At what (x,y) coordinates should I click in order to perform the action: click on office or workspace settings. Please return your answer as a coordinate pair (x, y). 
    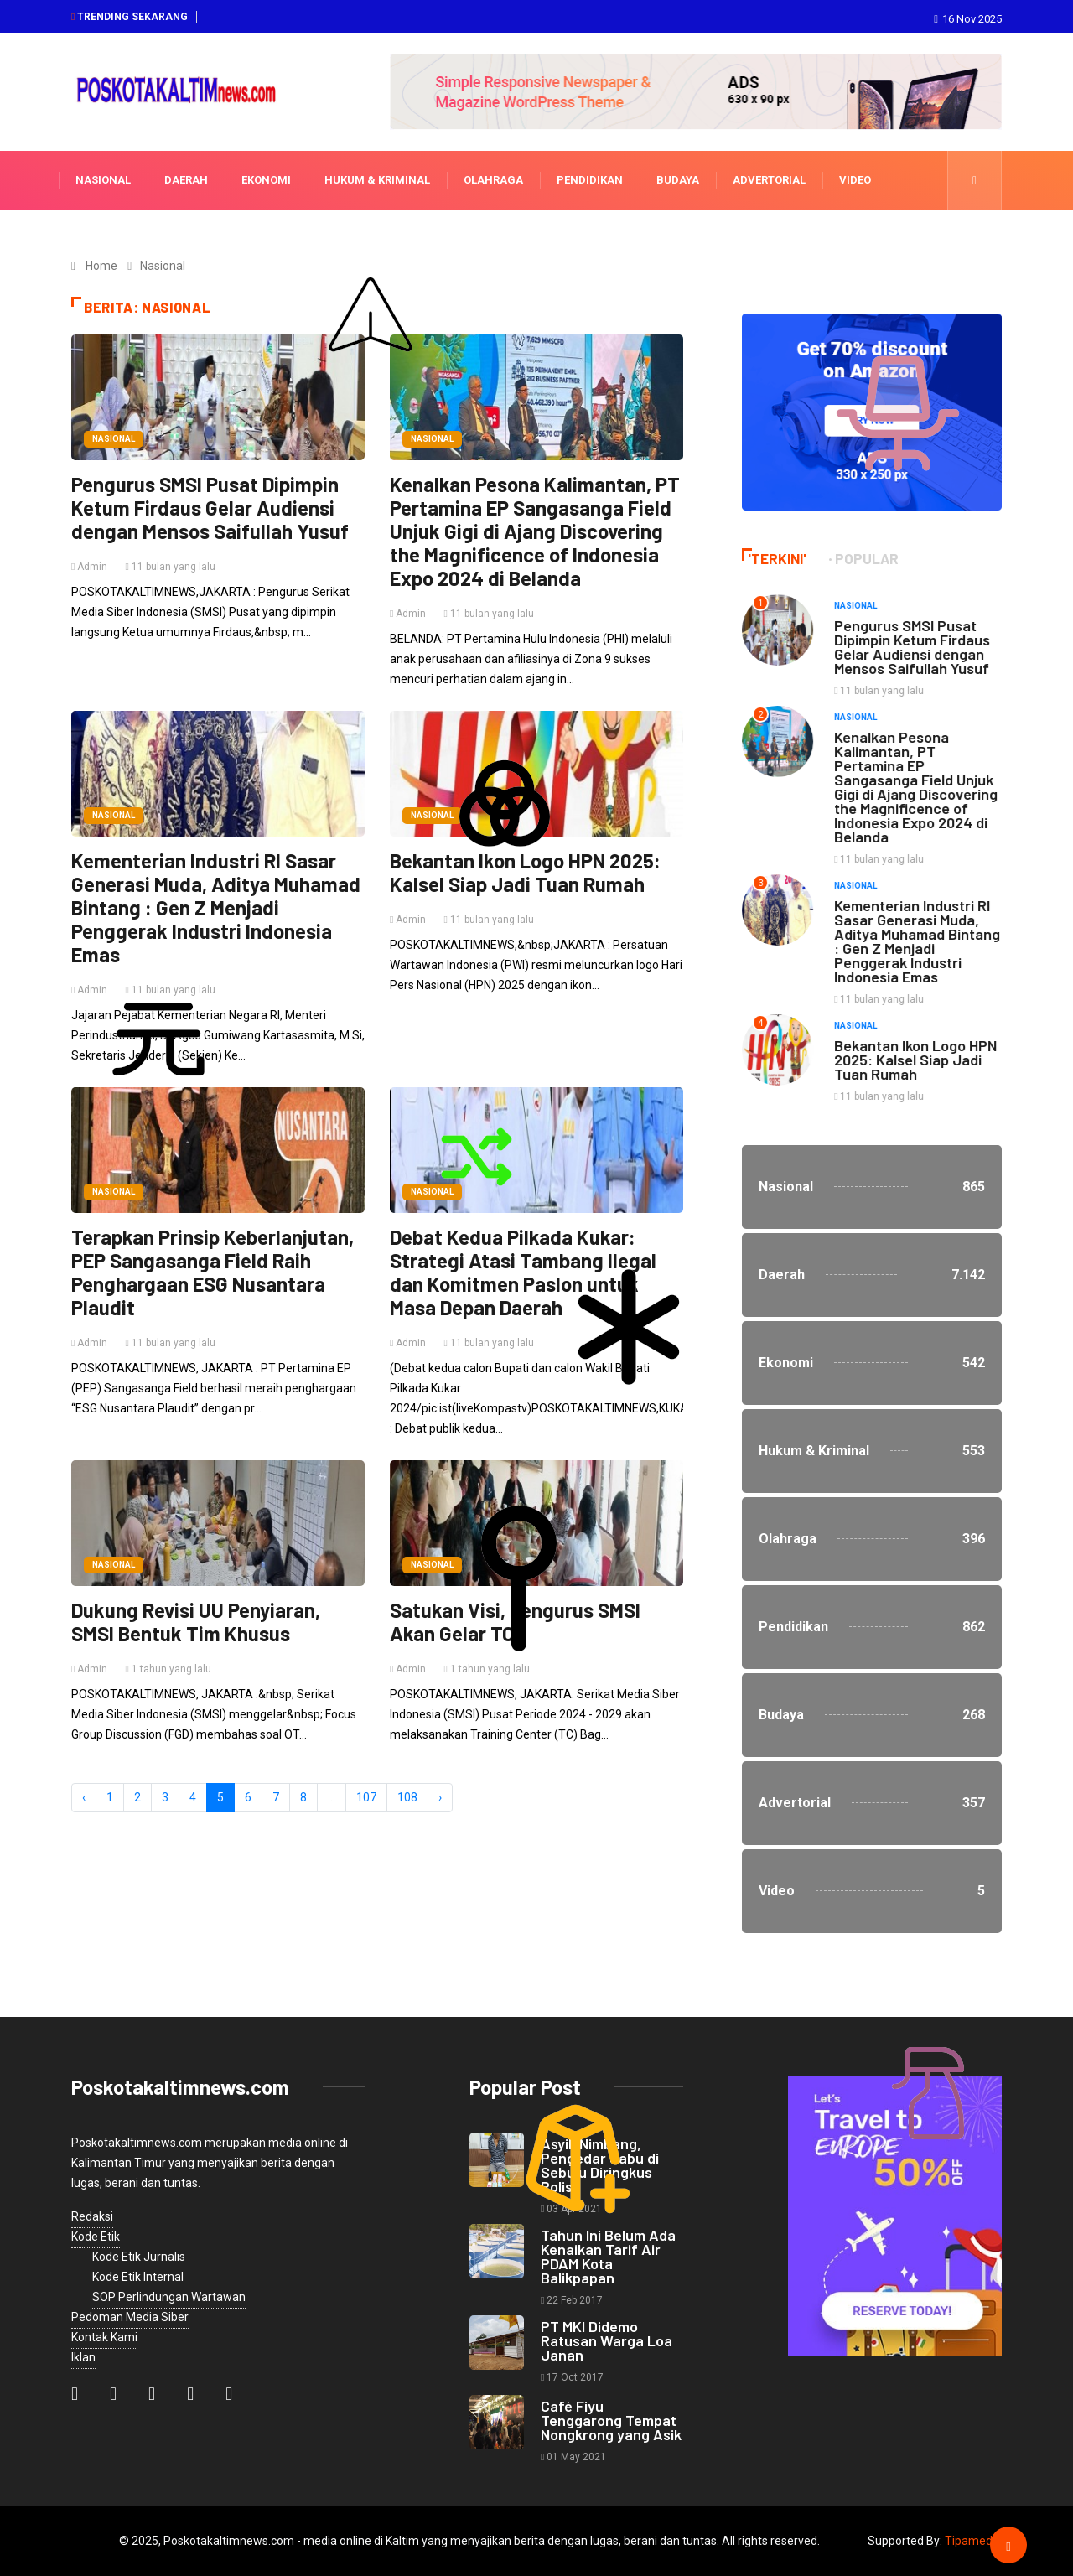
    Looking at the image, I should click on (898, 413).